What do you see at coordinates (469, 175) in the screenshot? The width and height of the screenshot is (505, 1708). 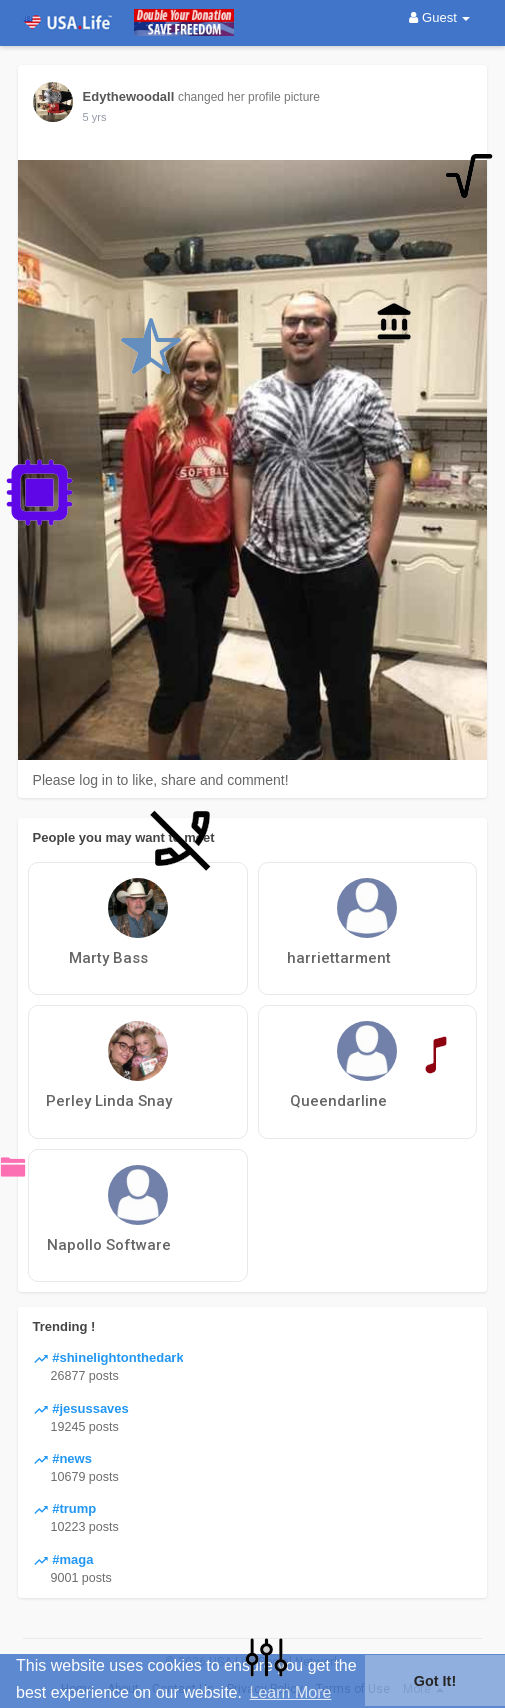 I see `square root mathematical operation` at bounding box center [469, 175].